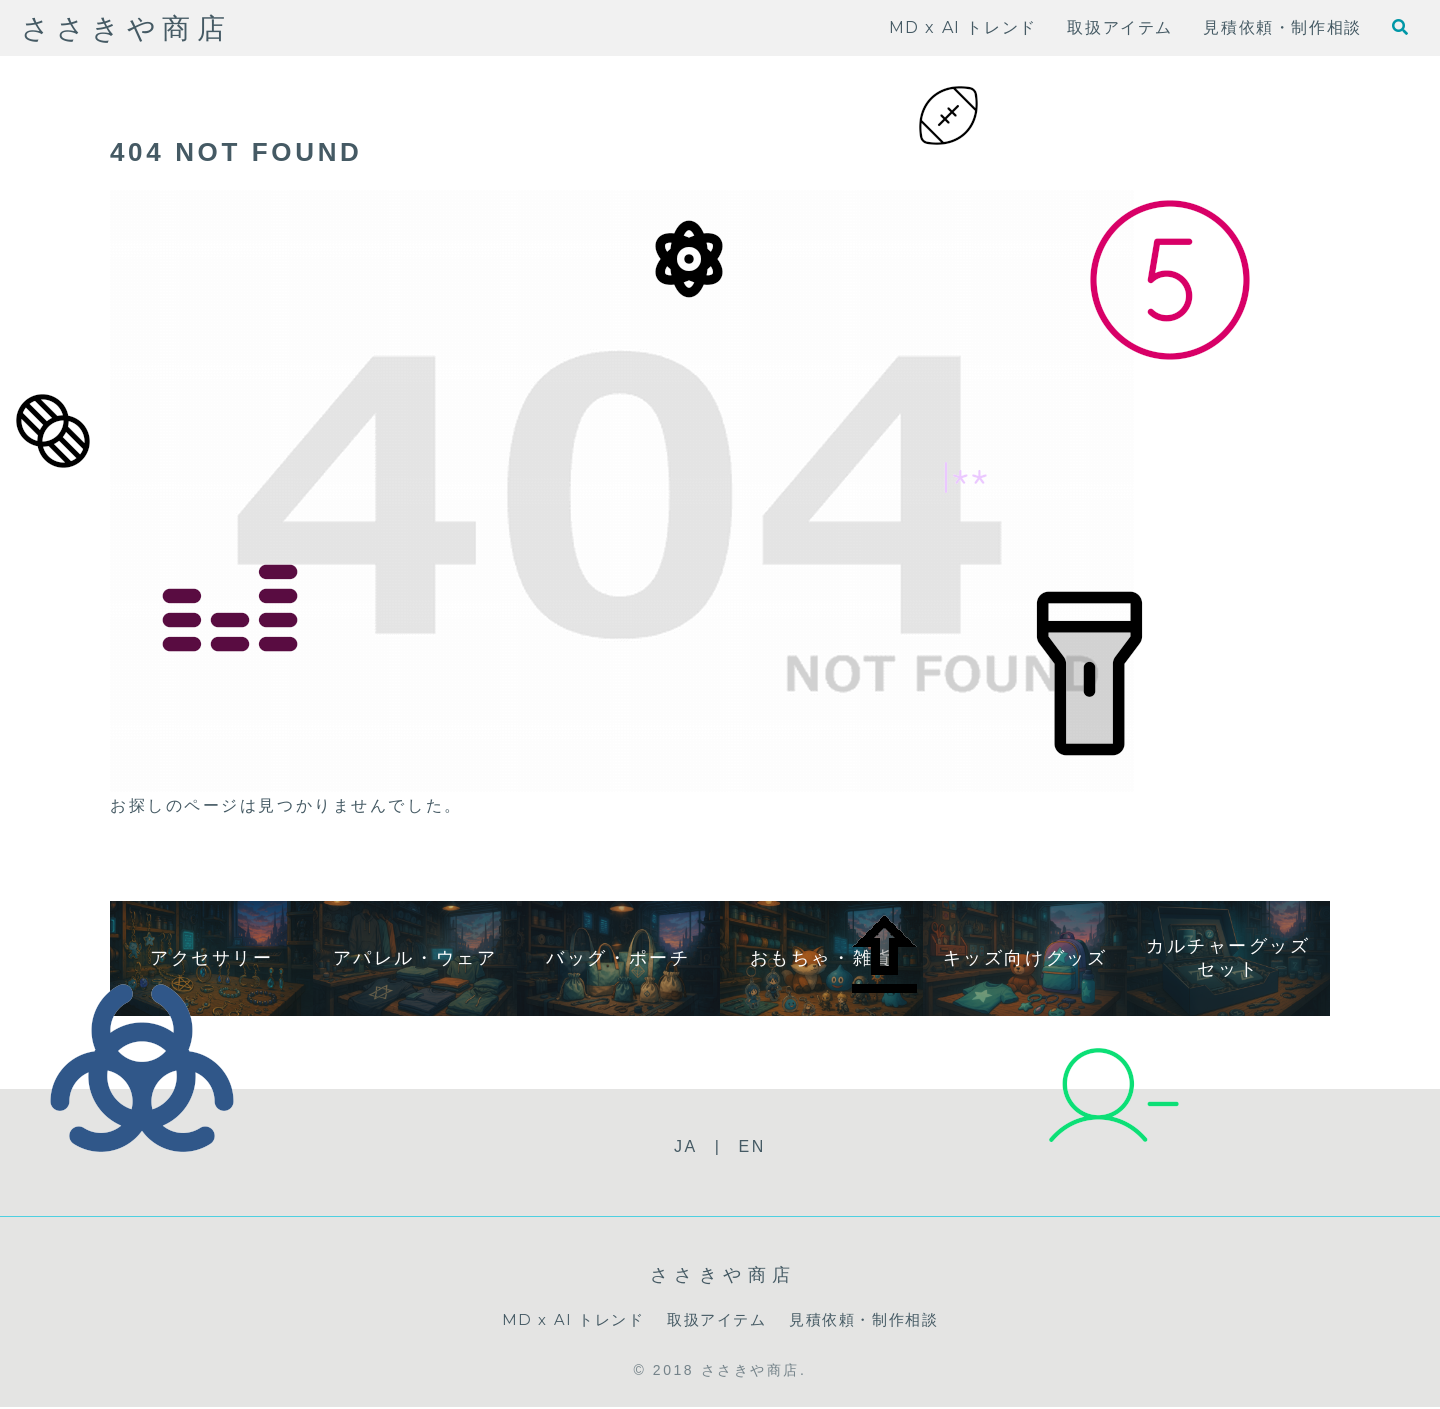 The height and width of the screenshot is (1409, 1440). I want to click on enter or view password field, so click(963, 477).